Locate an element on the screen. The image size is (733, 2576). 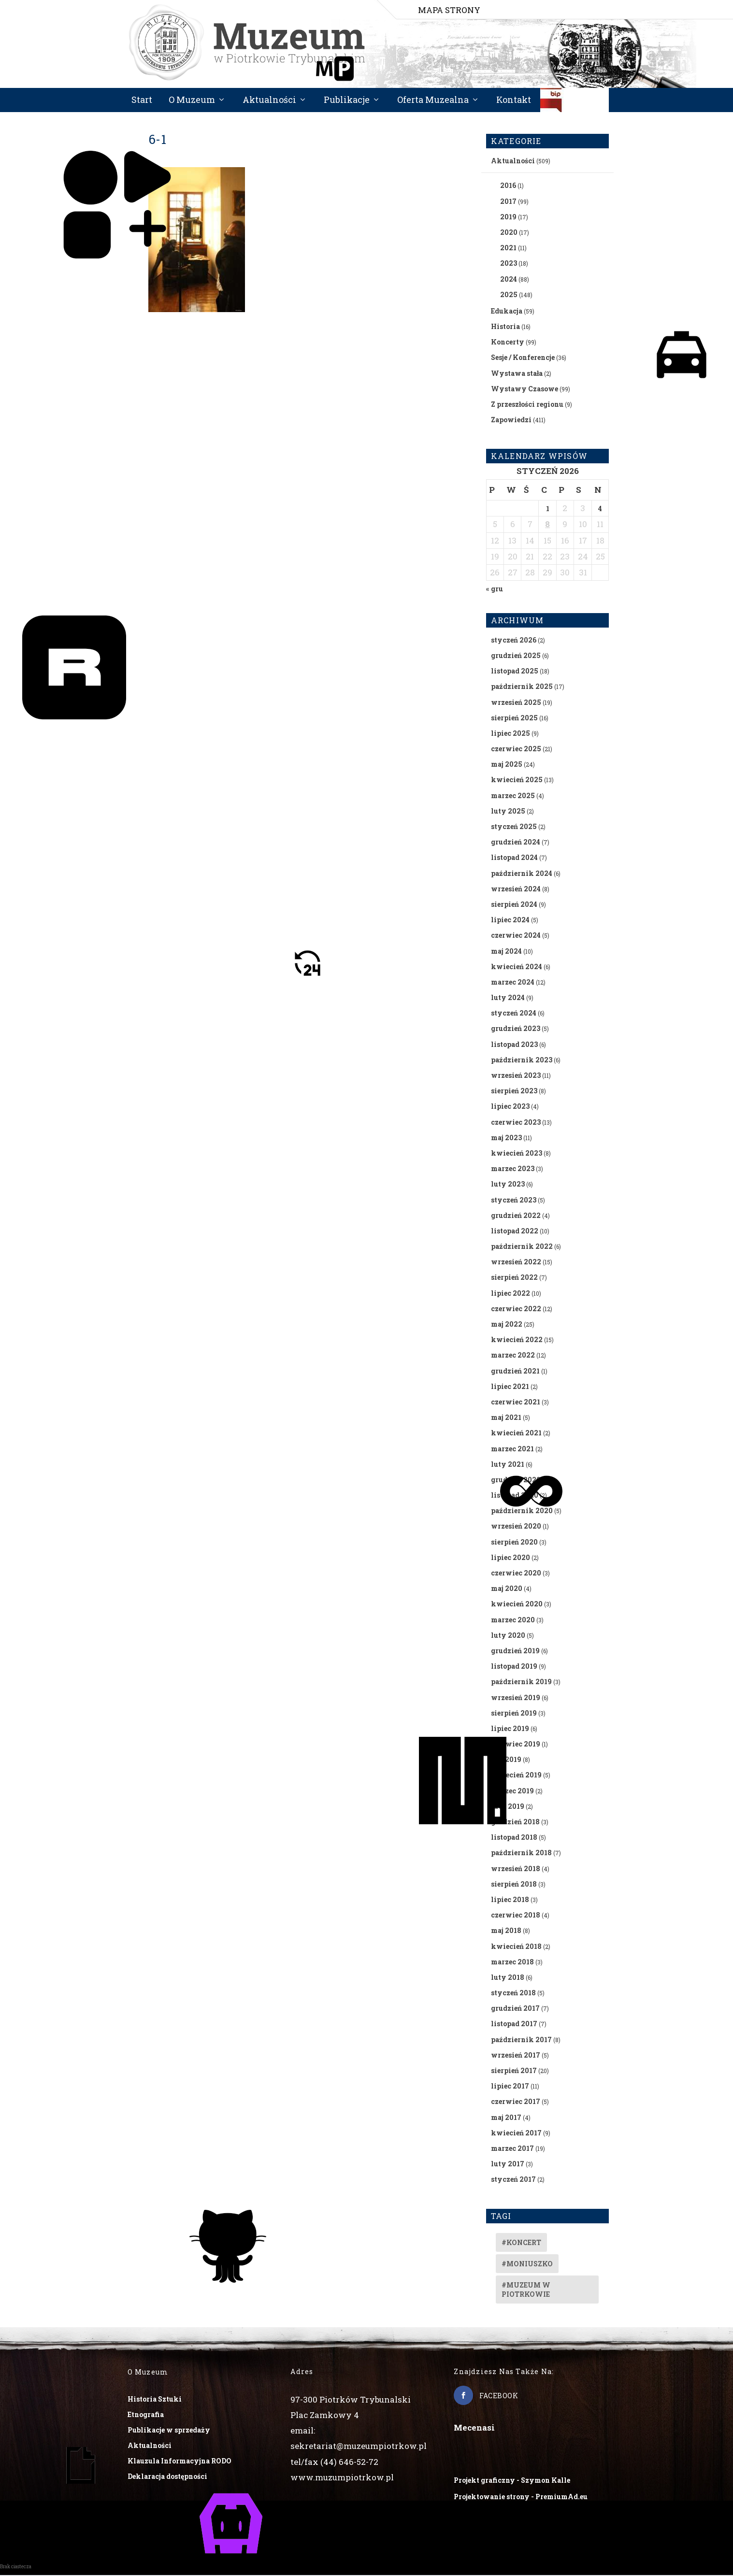
apache cordova framework logo is located at coordinates (231, 2523).